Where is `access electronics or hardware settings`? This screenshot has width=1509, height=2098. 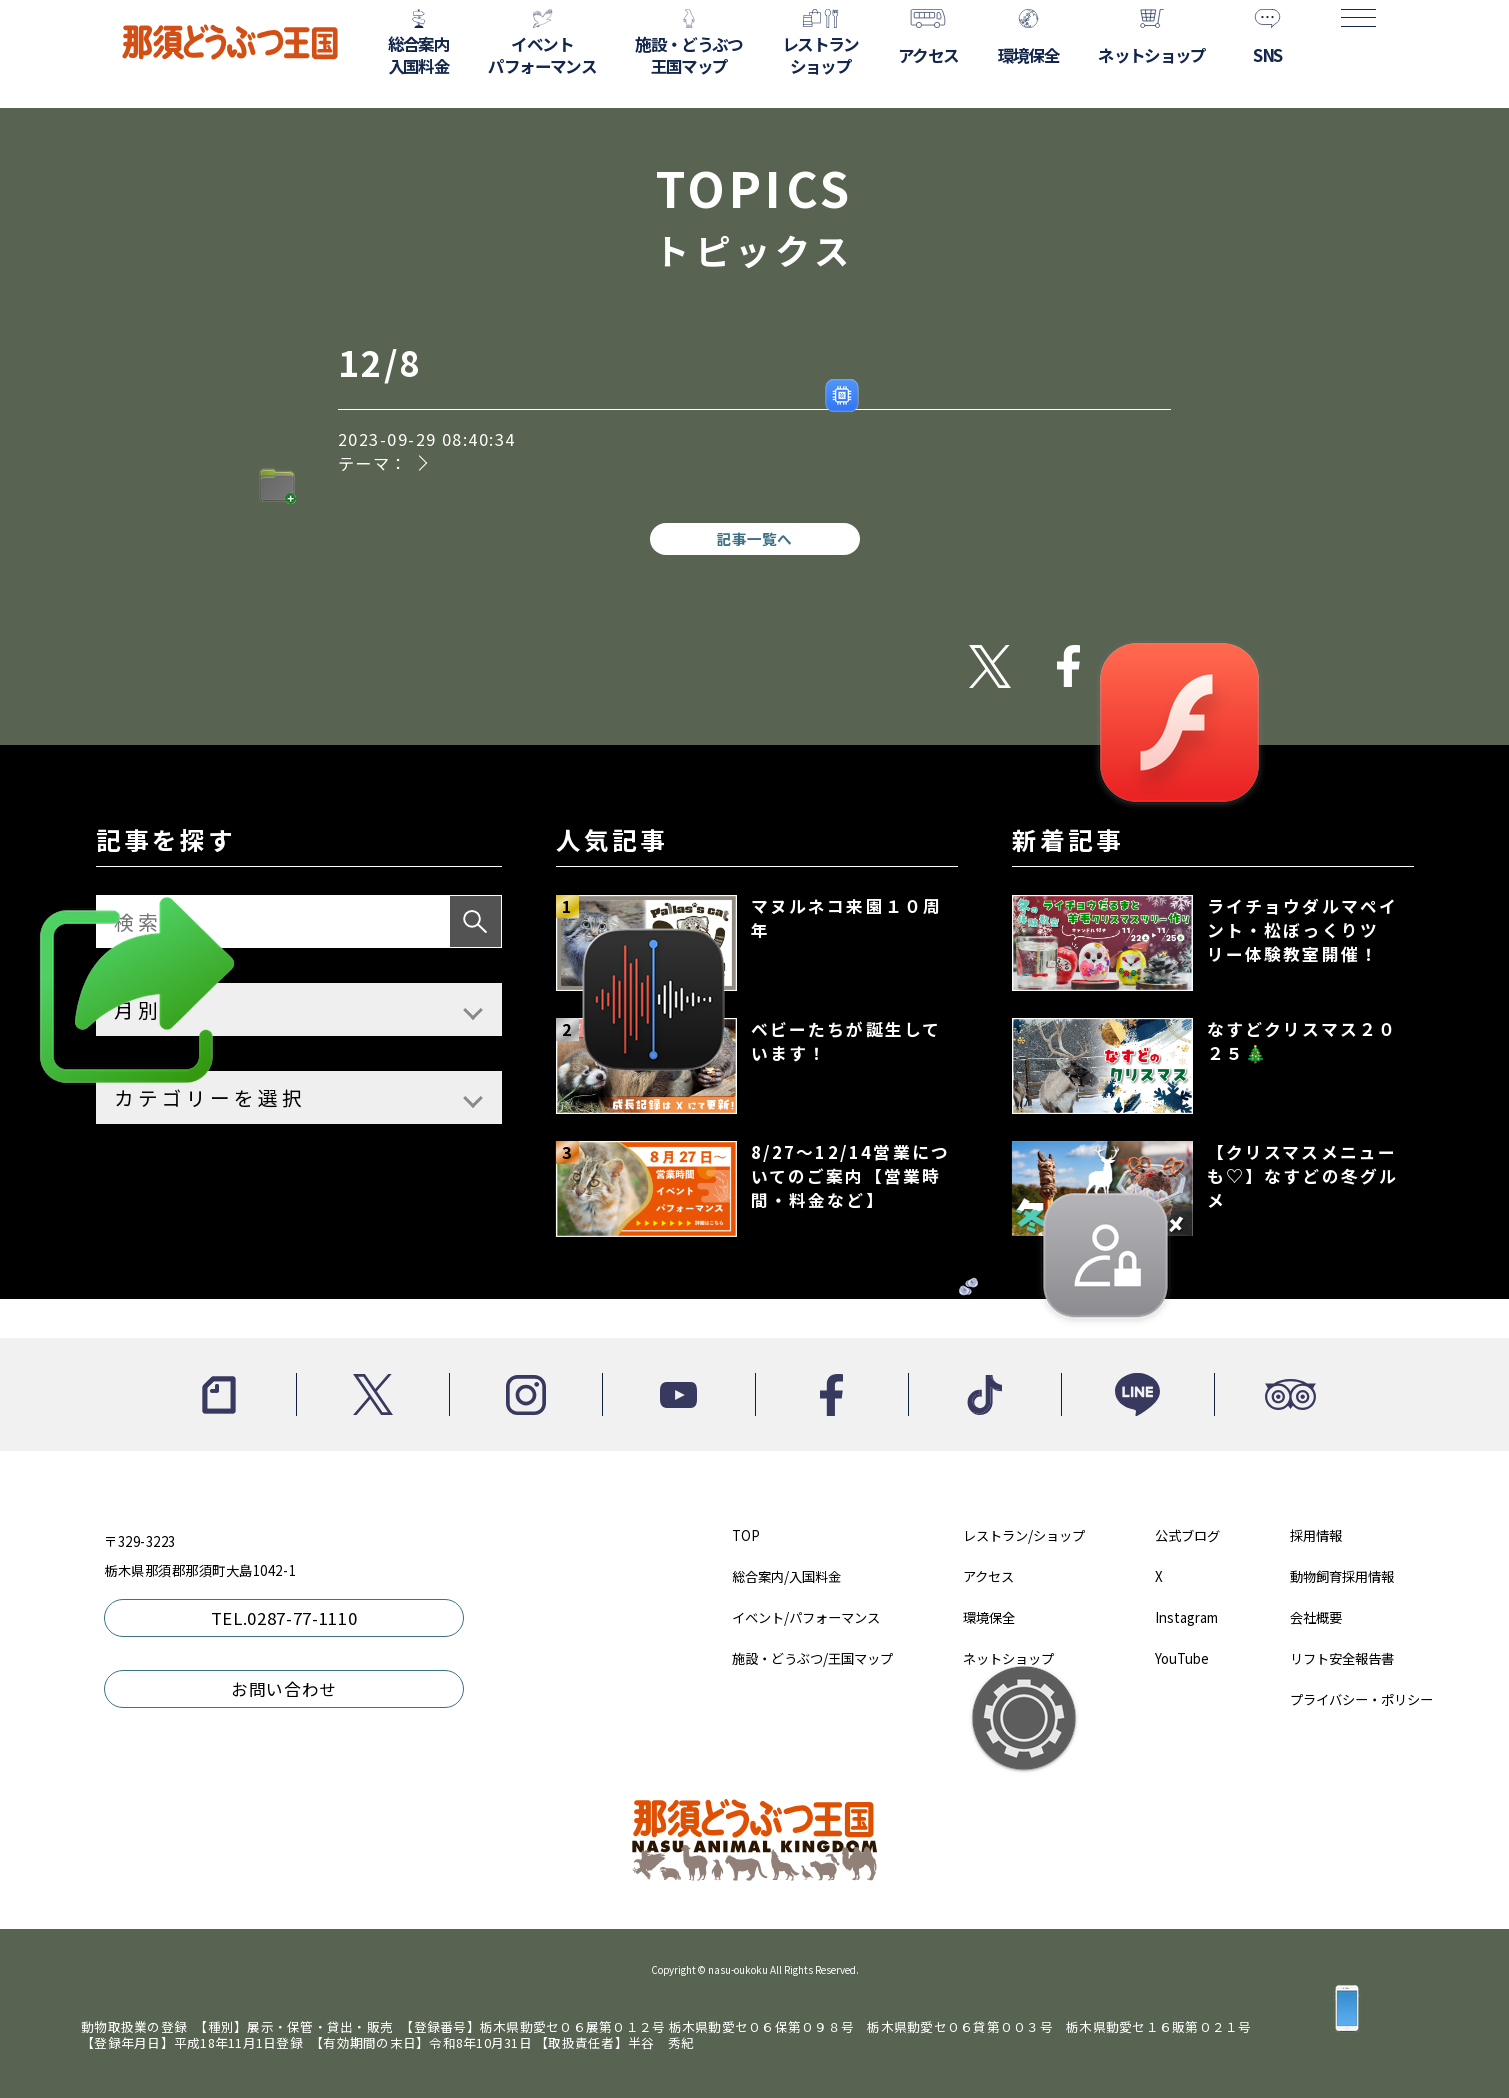
access electronics or hardware settings is located at coordinates (842, 396).